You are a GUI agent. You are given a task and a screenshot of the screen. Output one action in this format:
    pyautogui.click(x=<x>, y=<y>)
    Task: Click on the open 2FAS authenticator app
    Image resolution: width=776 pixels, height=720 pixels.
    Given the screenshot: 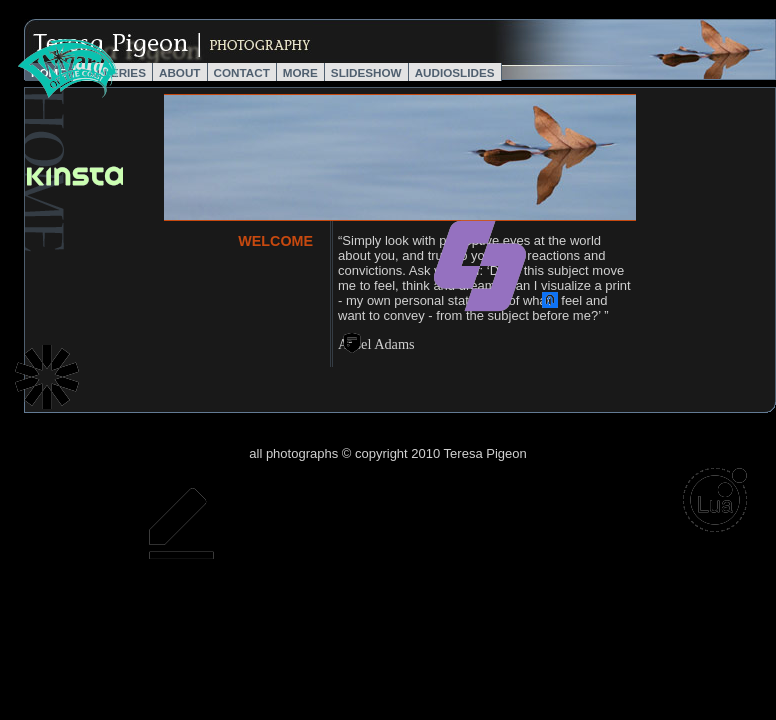 What is the action you would take?
    pyautogui.click(x=352, y=343)
    